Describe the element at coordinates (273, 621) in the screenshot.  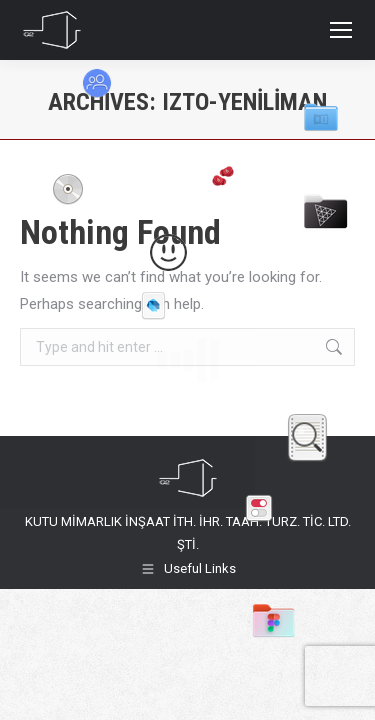
I see `open folder containing figma design files` at that location.